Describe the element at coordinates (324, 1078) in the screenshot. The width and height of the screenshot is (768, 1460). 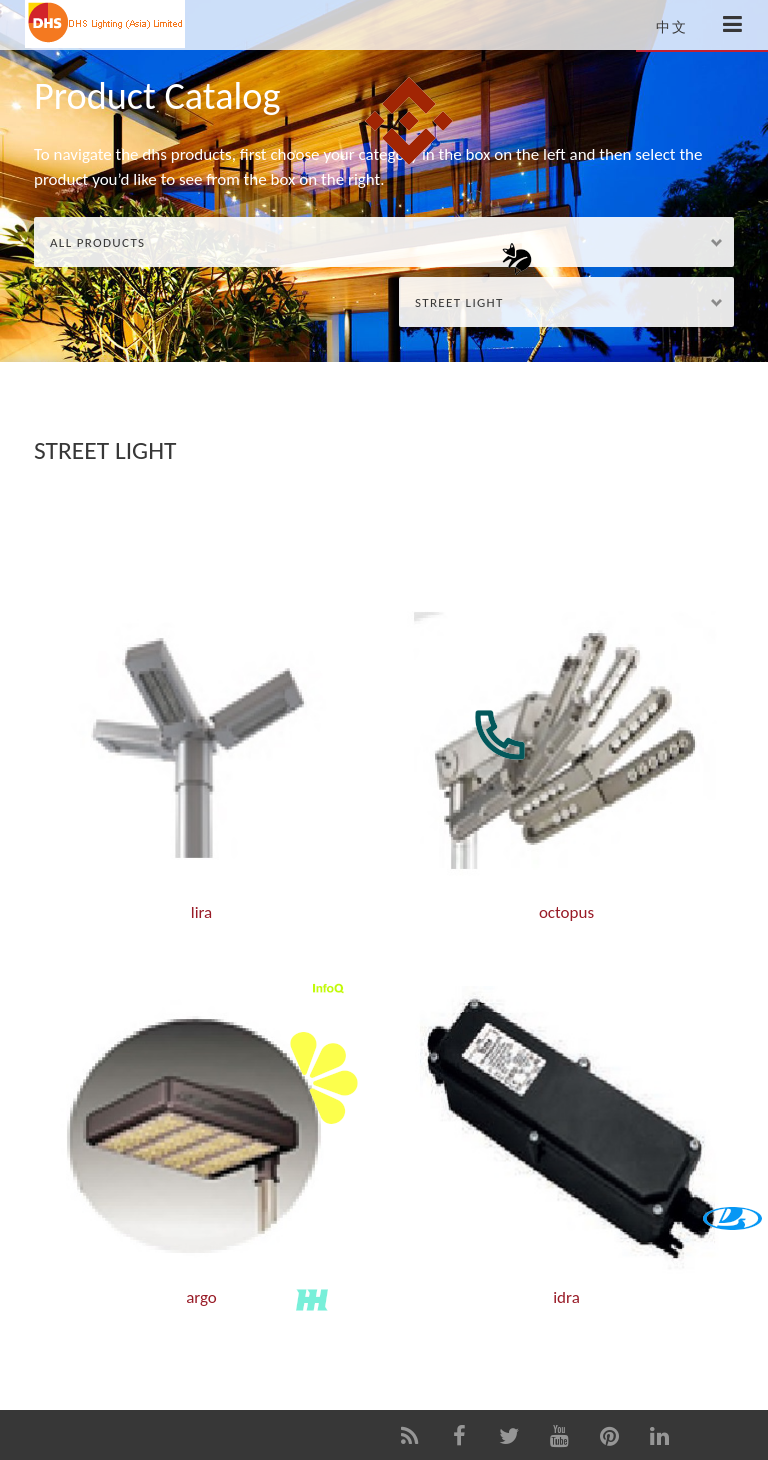
I see `link to Lemon Squeezy payment platform` at that location.